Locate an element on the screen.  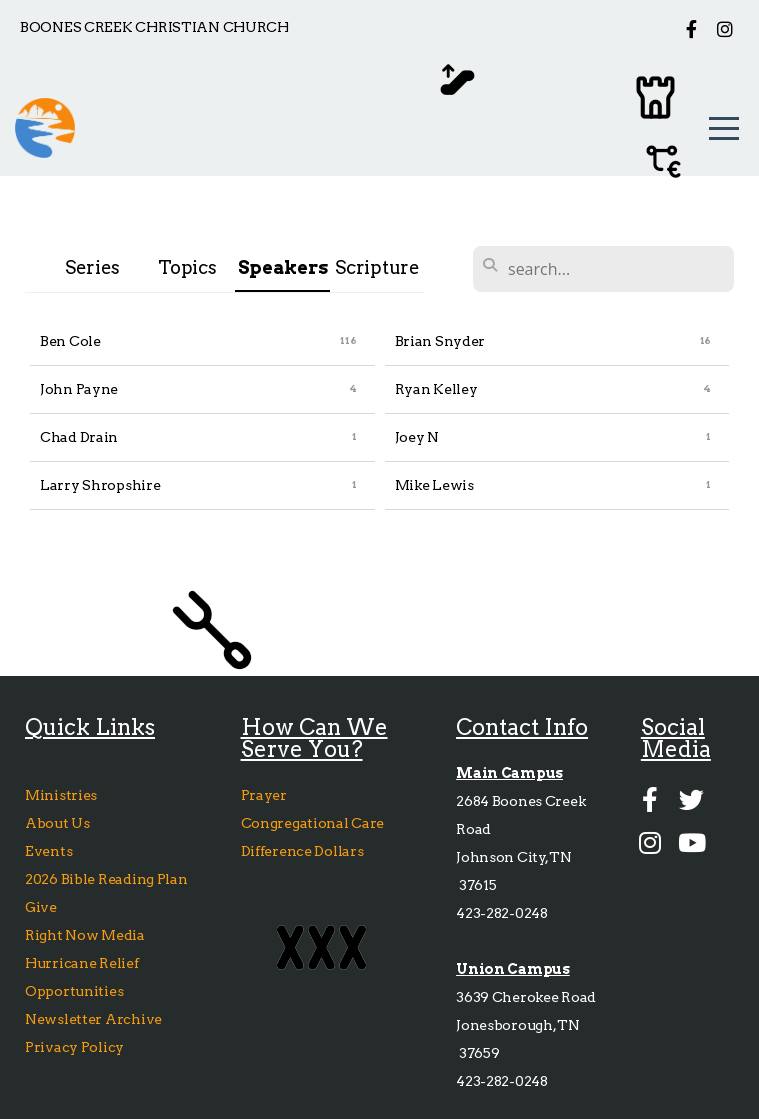
access tool or utility settings is located at coordinates (212, 630).